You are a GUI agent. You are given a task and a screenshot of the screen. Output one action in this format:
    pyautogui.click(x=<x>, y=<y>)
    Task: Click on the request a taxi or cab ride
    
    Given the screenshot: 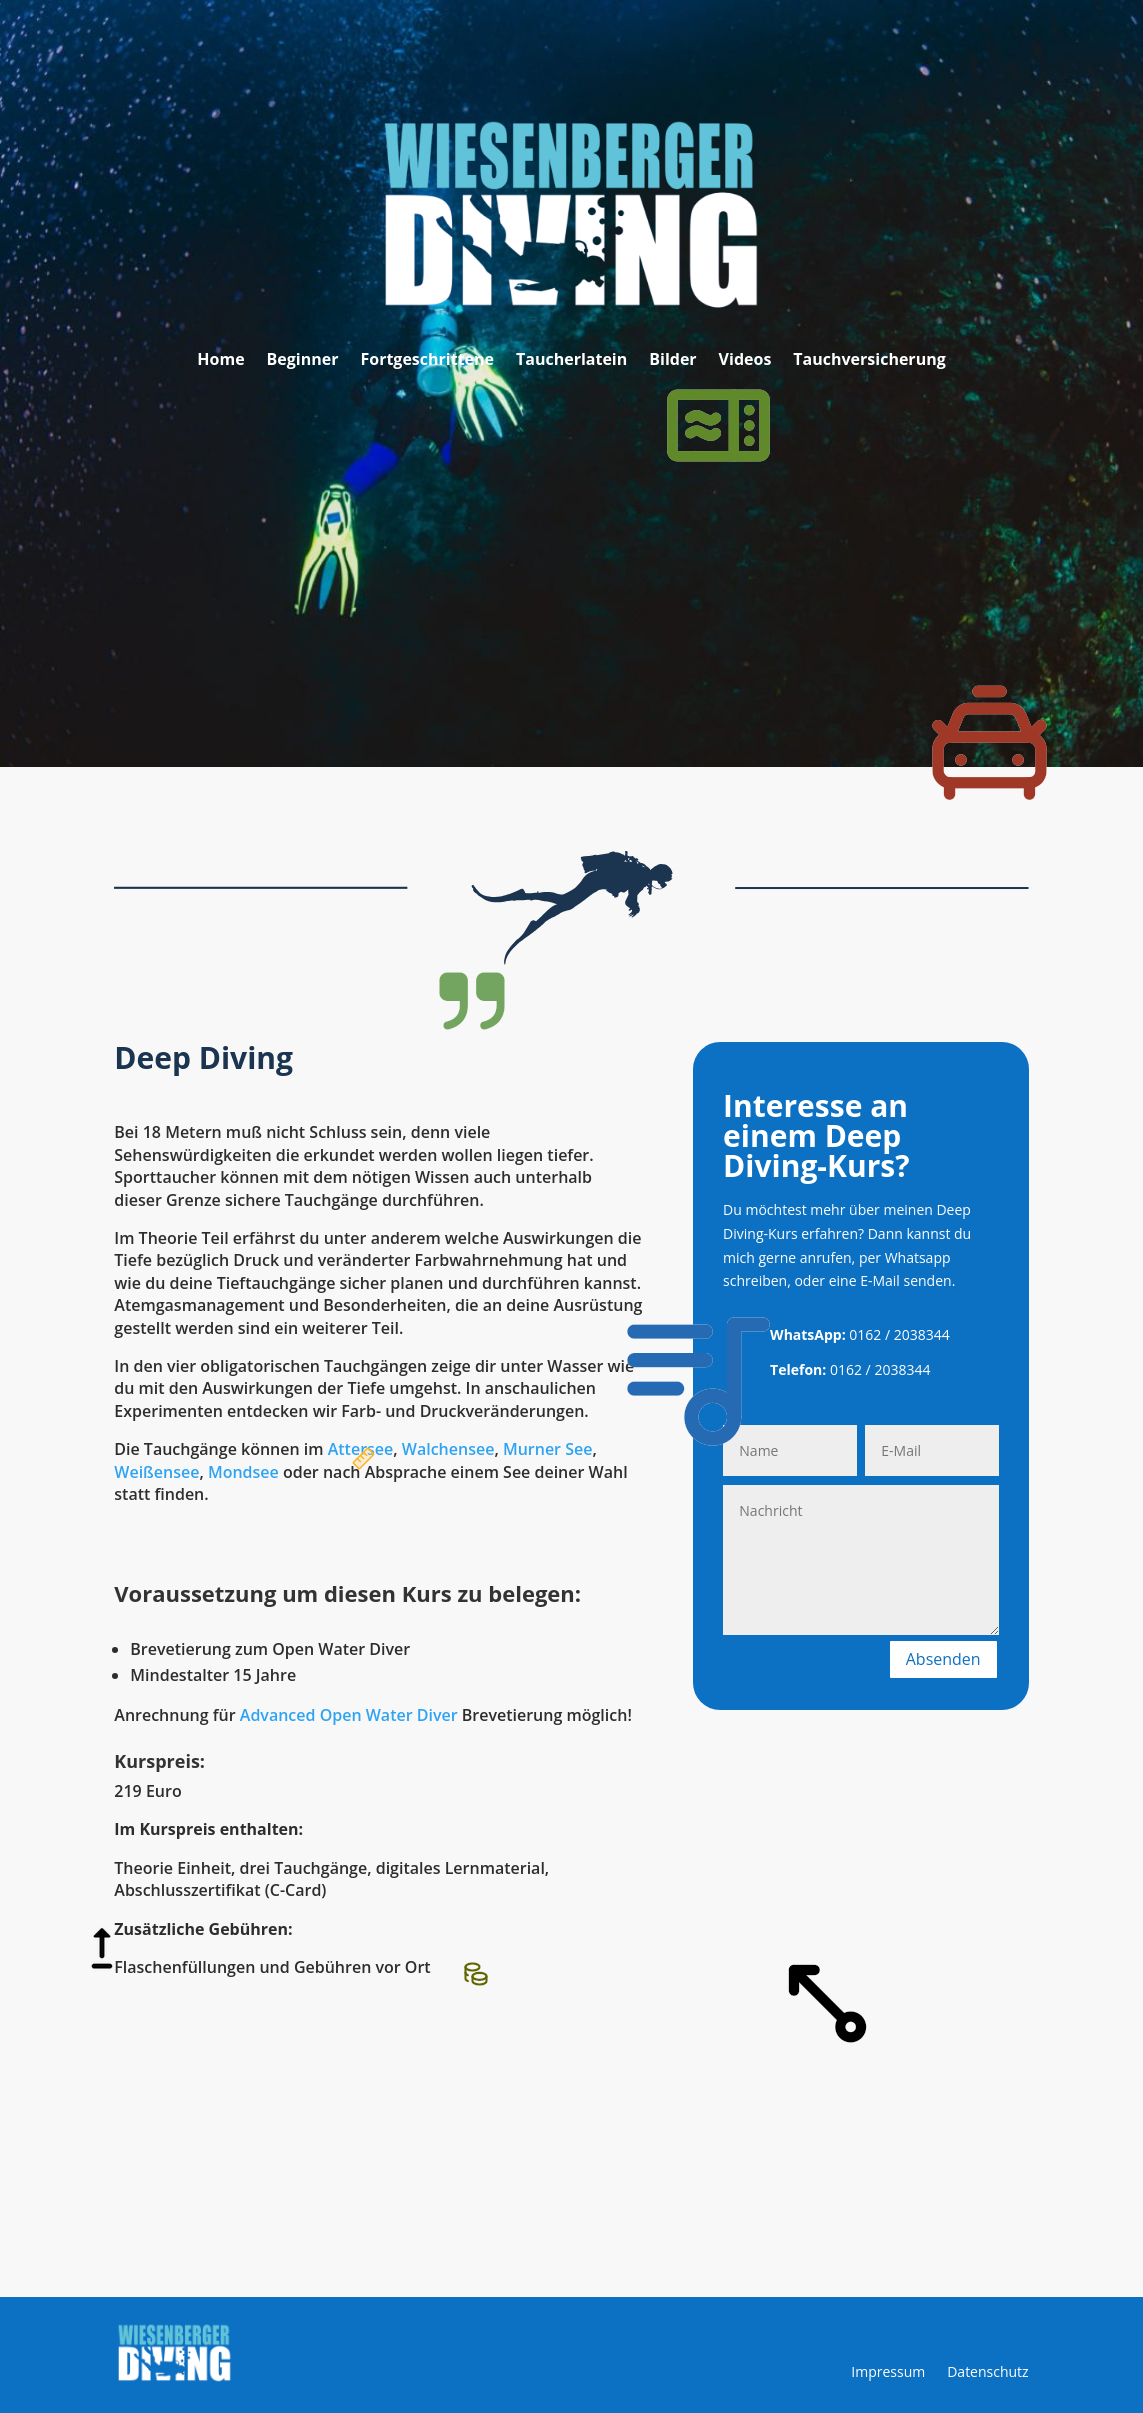 What is the action you would take?
    pyautogui.click(x=989, y=748)
    